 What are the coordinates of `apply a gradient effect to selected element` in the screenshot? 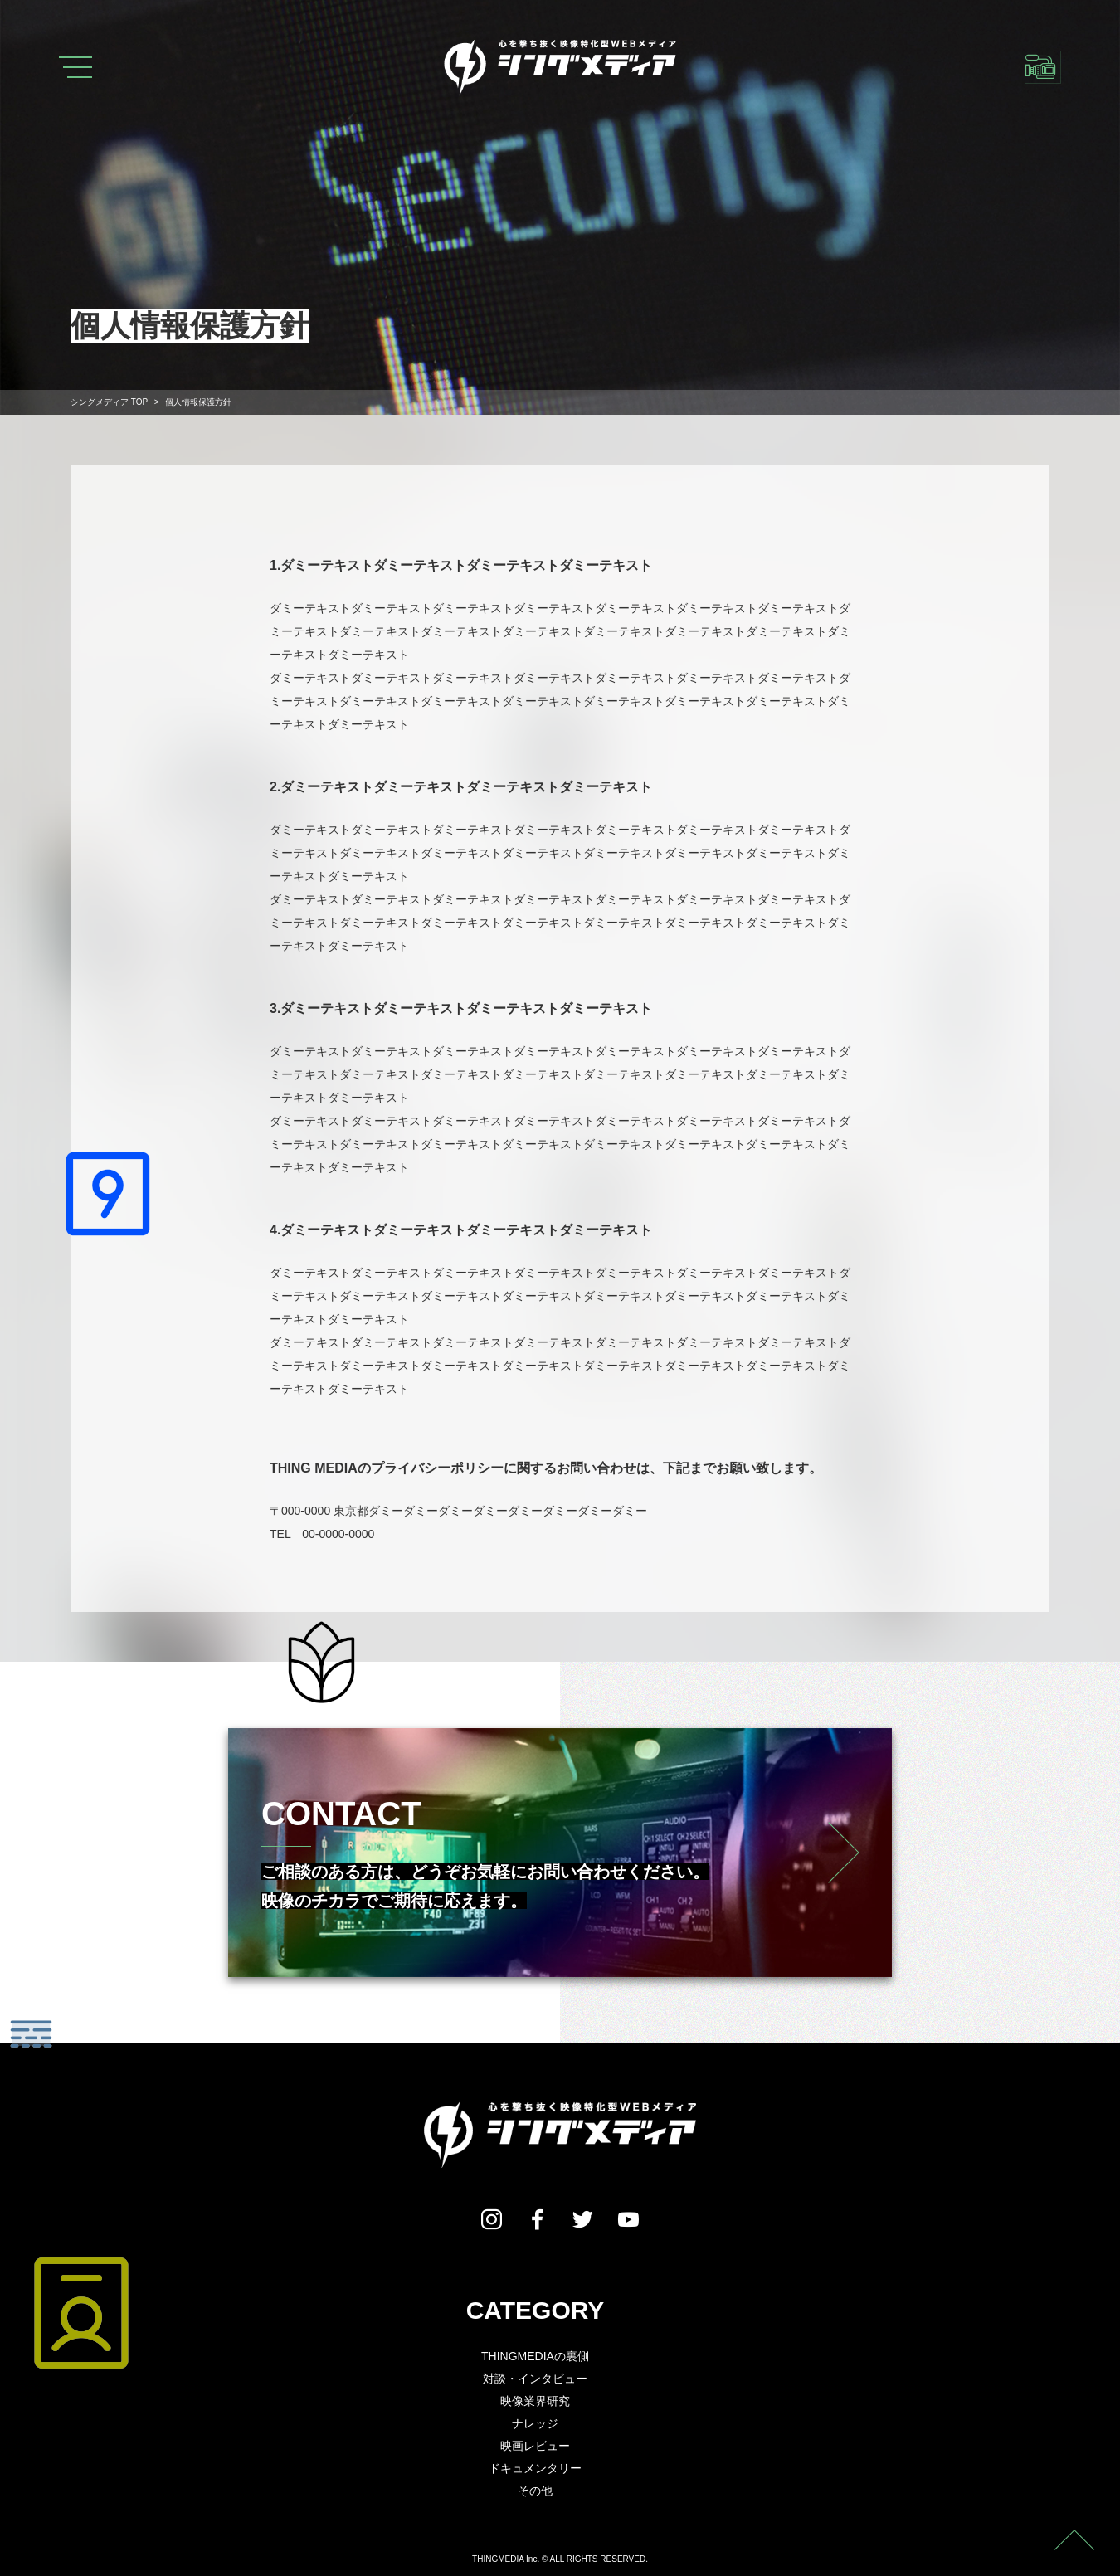 It's located at (31, 2034).